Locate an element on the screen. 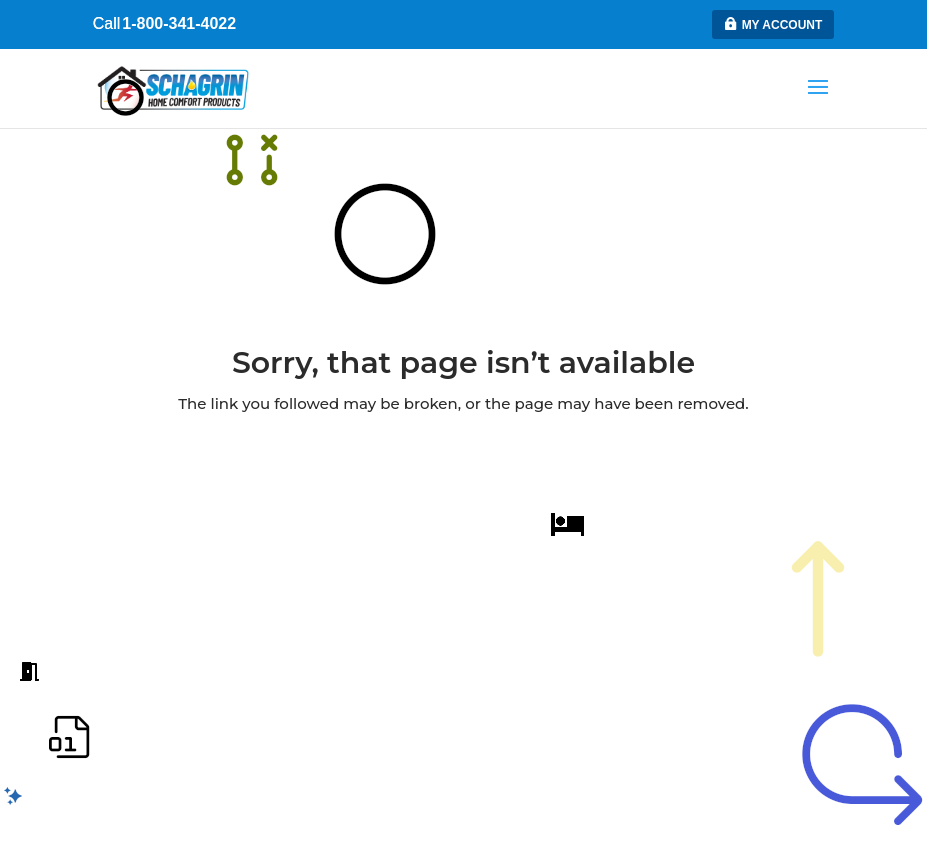  unselected radio button or checkbox option is located at coordinates (385, 234).